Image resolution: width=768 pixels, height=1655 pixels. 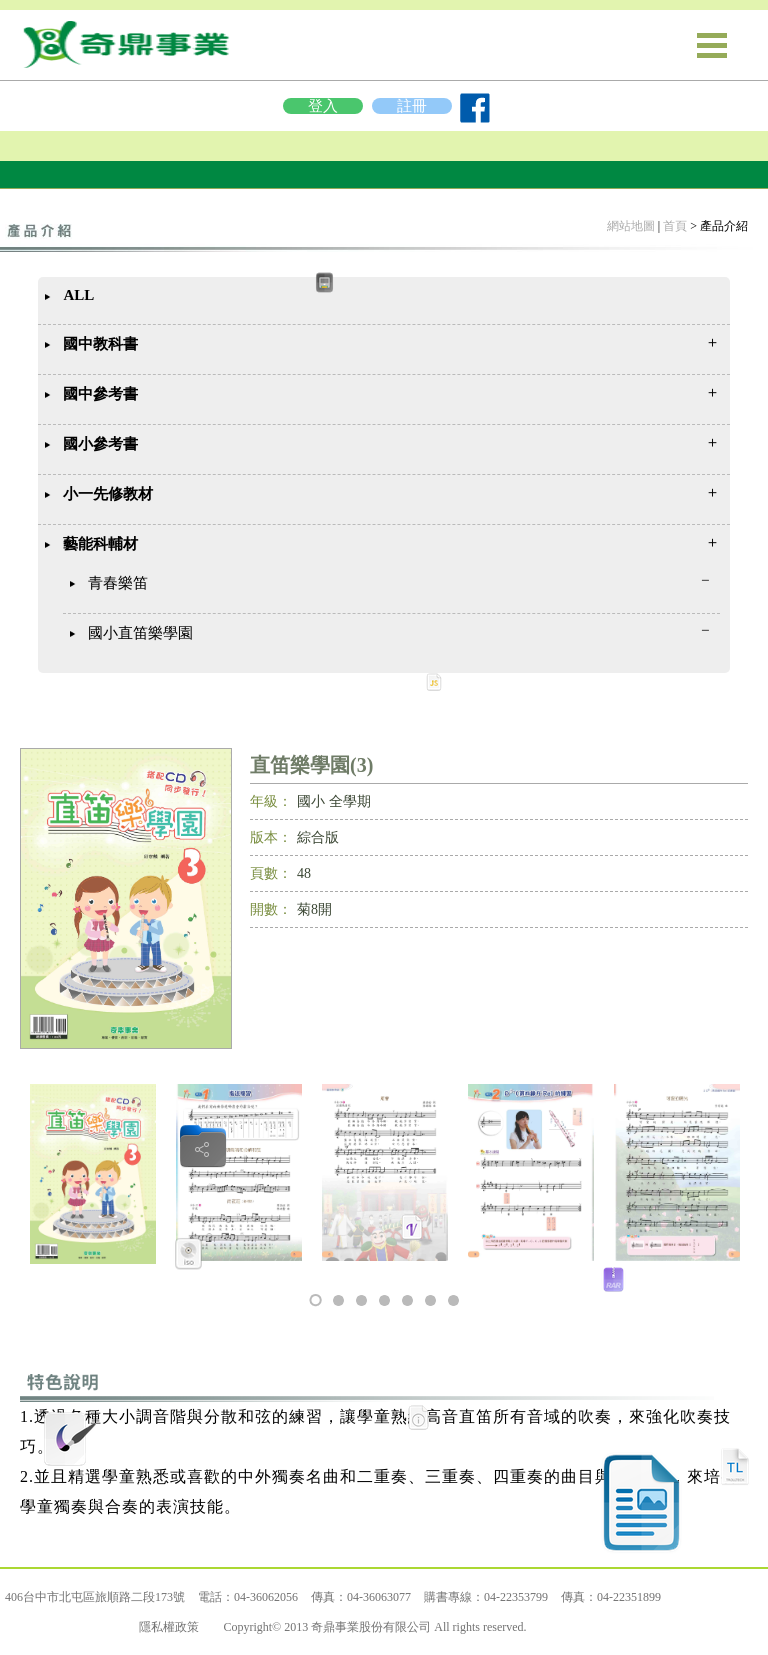 What do you see at coordinates (412, 1227) in the screenshot?
I see `vala source code file` at bounding box center [412, 1227].